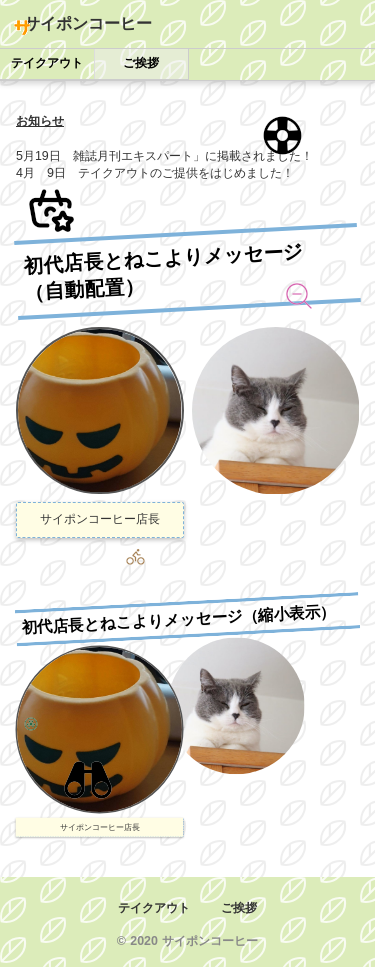  What do you see at coordinates (135, 556) in the screenshot?
I see `access bike-sharing or cycling options` at bounding box center [135, 556].